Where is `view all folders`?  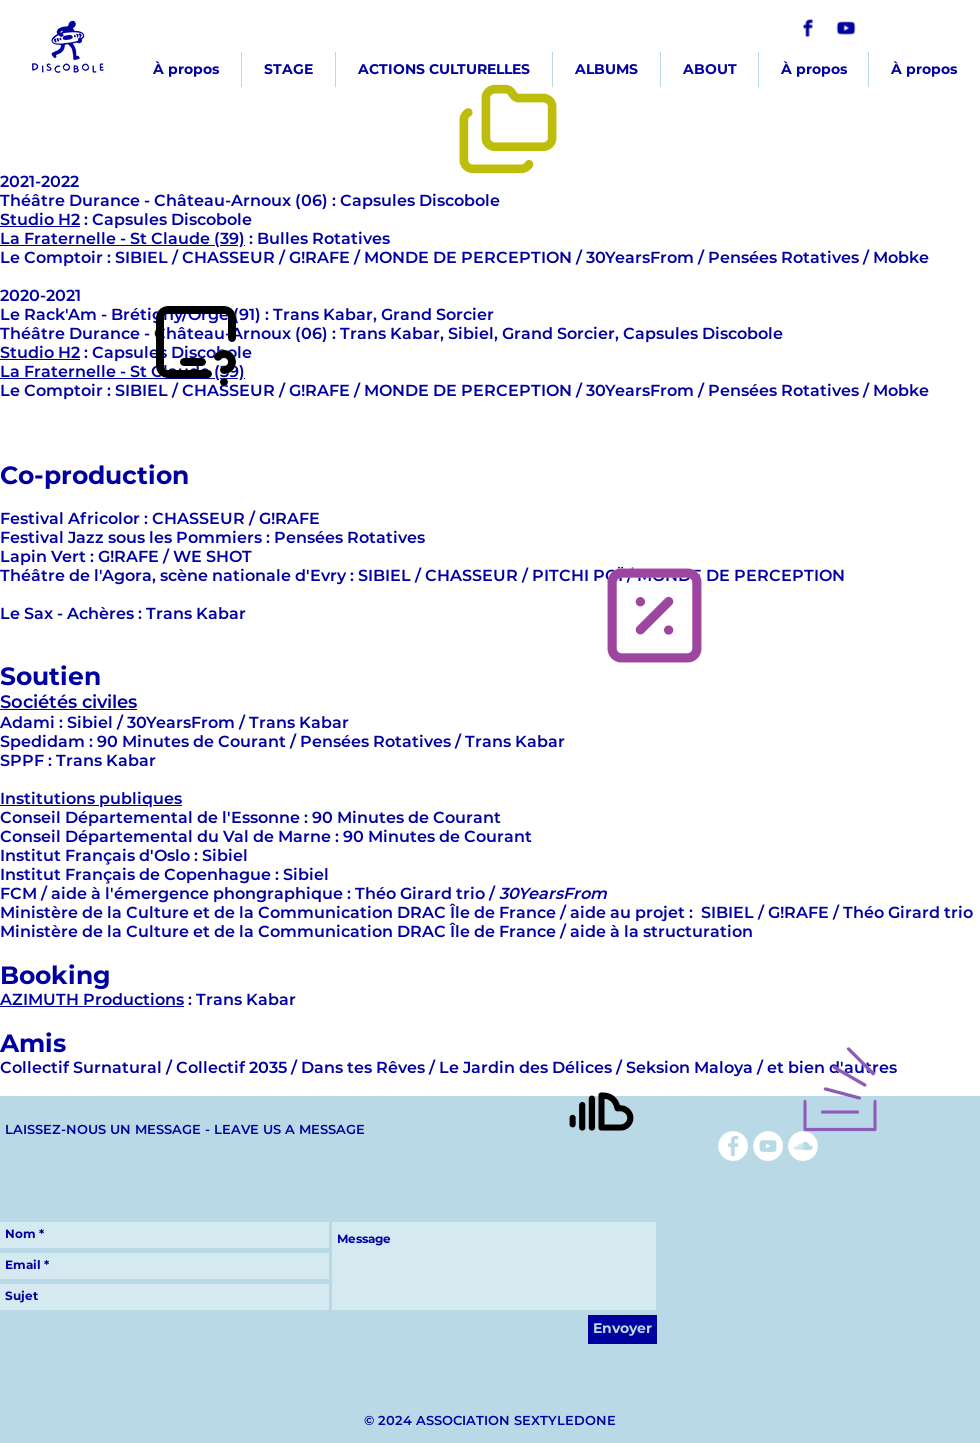
view all folders is located at coordinates (508, 129).